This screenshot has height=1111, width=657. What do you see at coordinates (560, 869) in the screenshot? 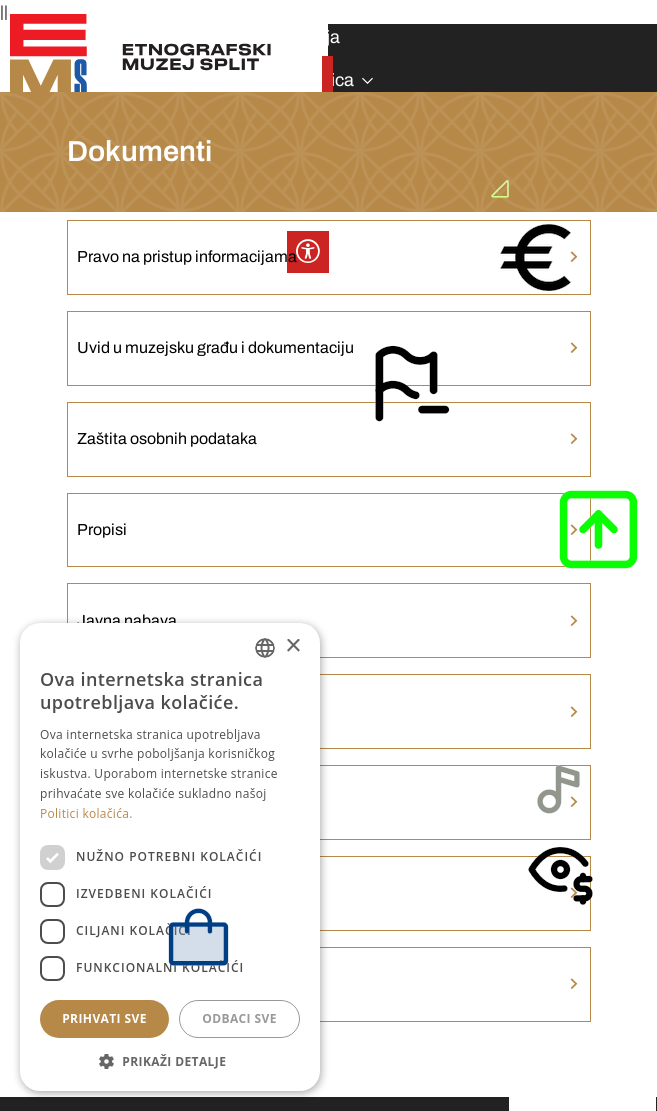
I see `view pricing or cost details` at bounding box center [560, 869].